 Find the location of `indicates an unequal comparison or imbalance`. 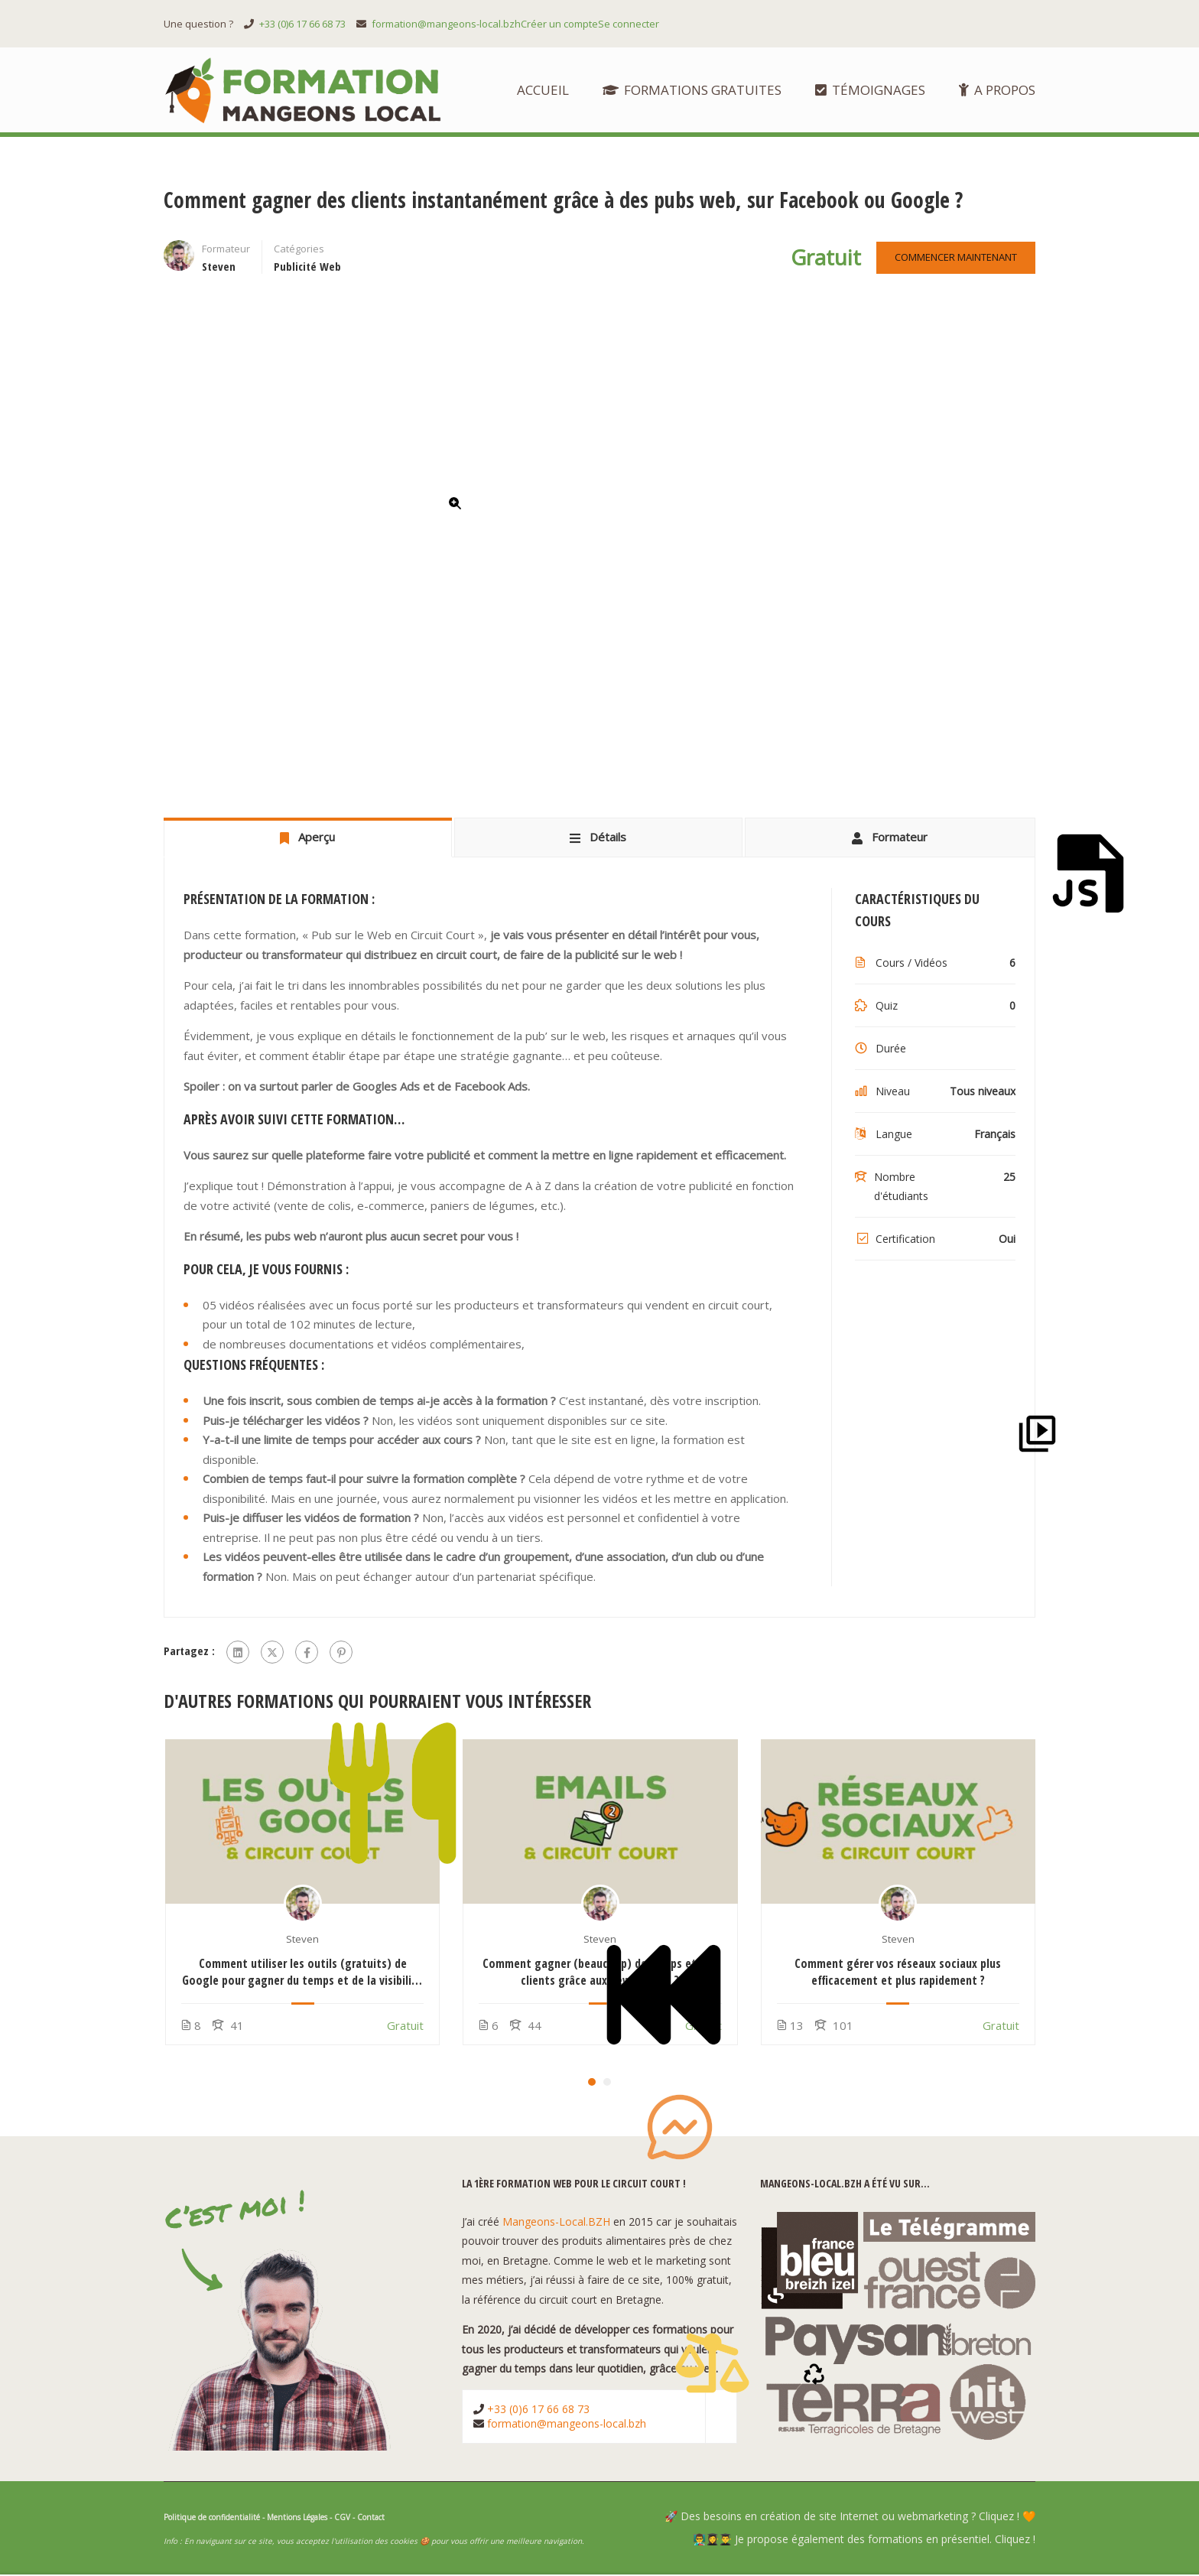

indicates an unequal comparison or imbalance is located at coordinates (712, 2363).